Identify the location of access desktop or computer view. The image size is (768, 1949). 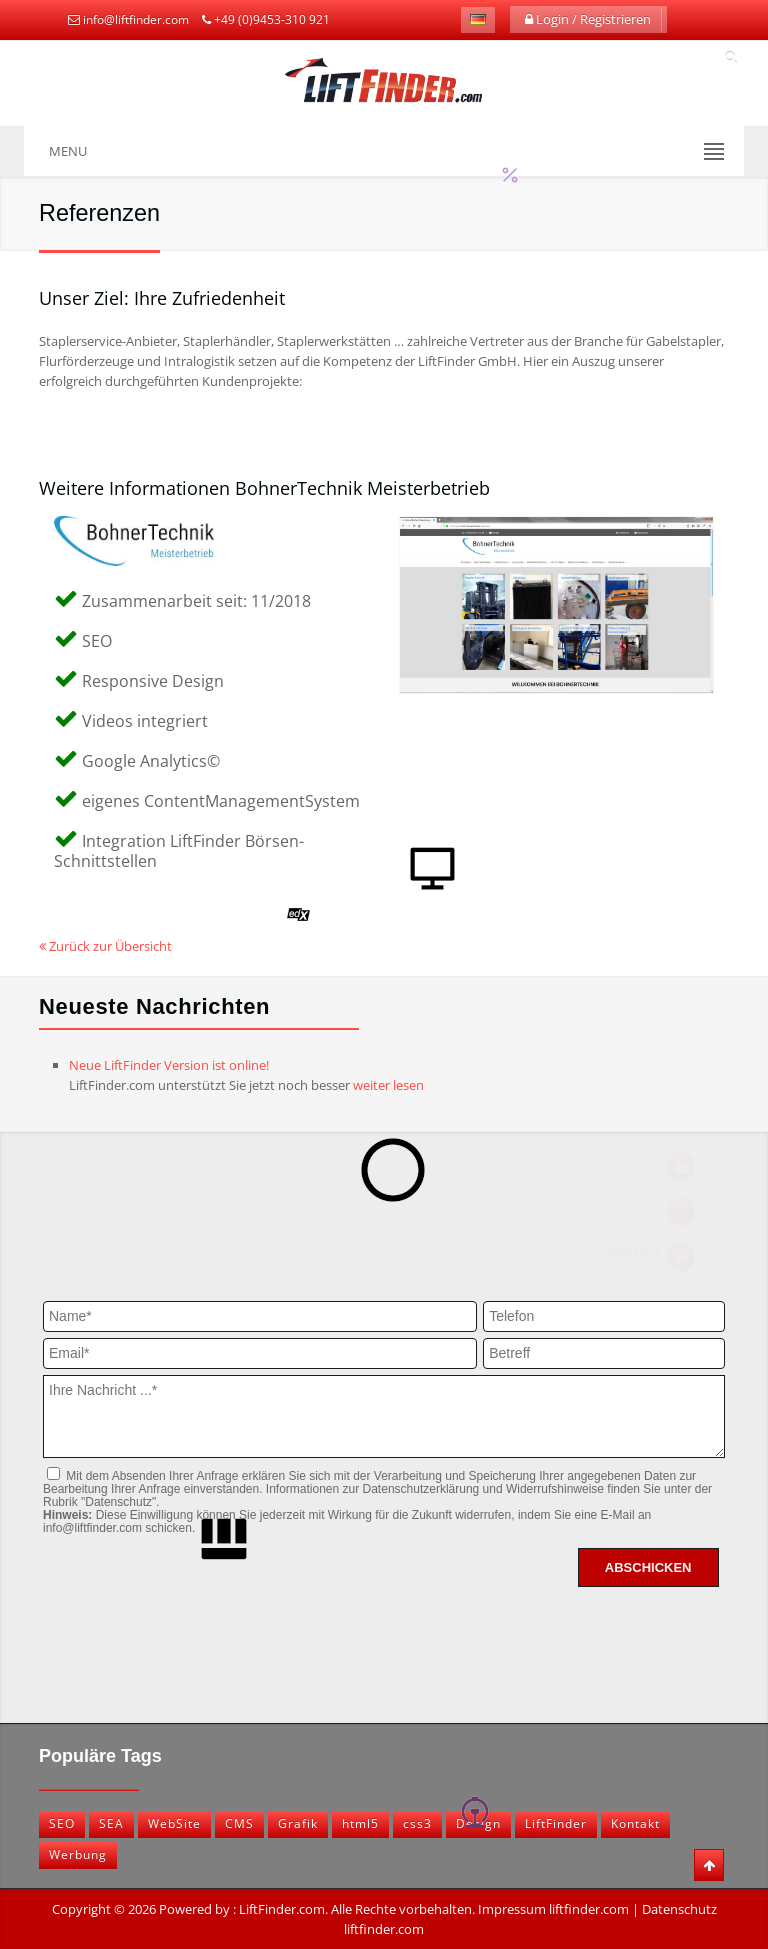
(432, 867).